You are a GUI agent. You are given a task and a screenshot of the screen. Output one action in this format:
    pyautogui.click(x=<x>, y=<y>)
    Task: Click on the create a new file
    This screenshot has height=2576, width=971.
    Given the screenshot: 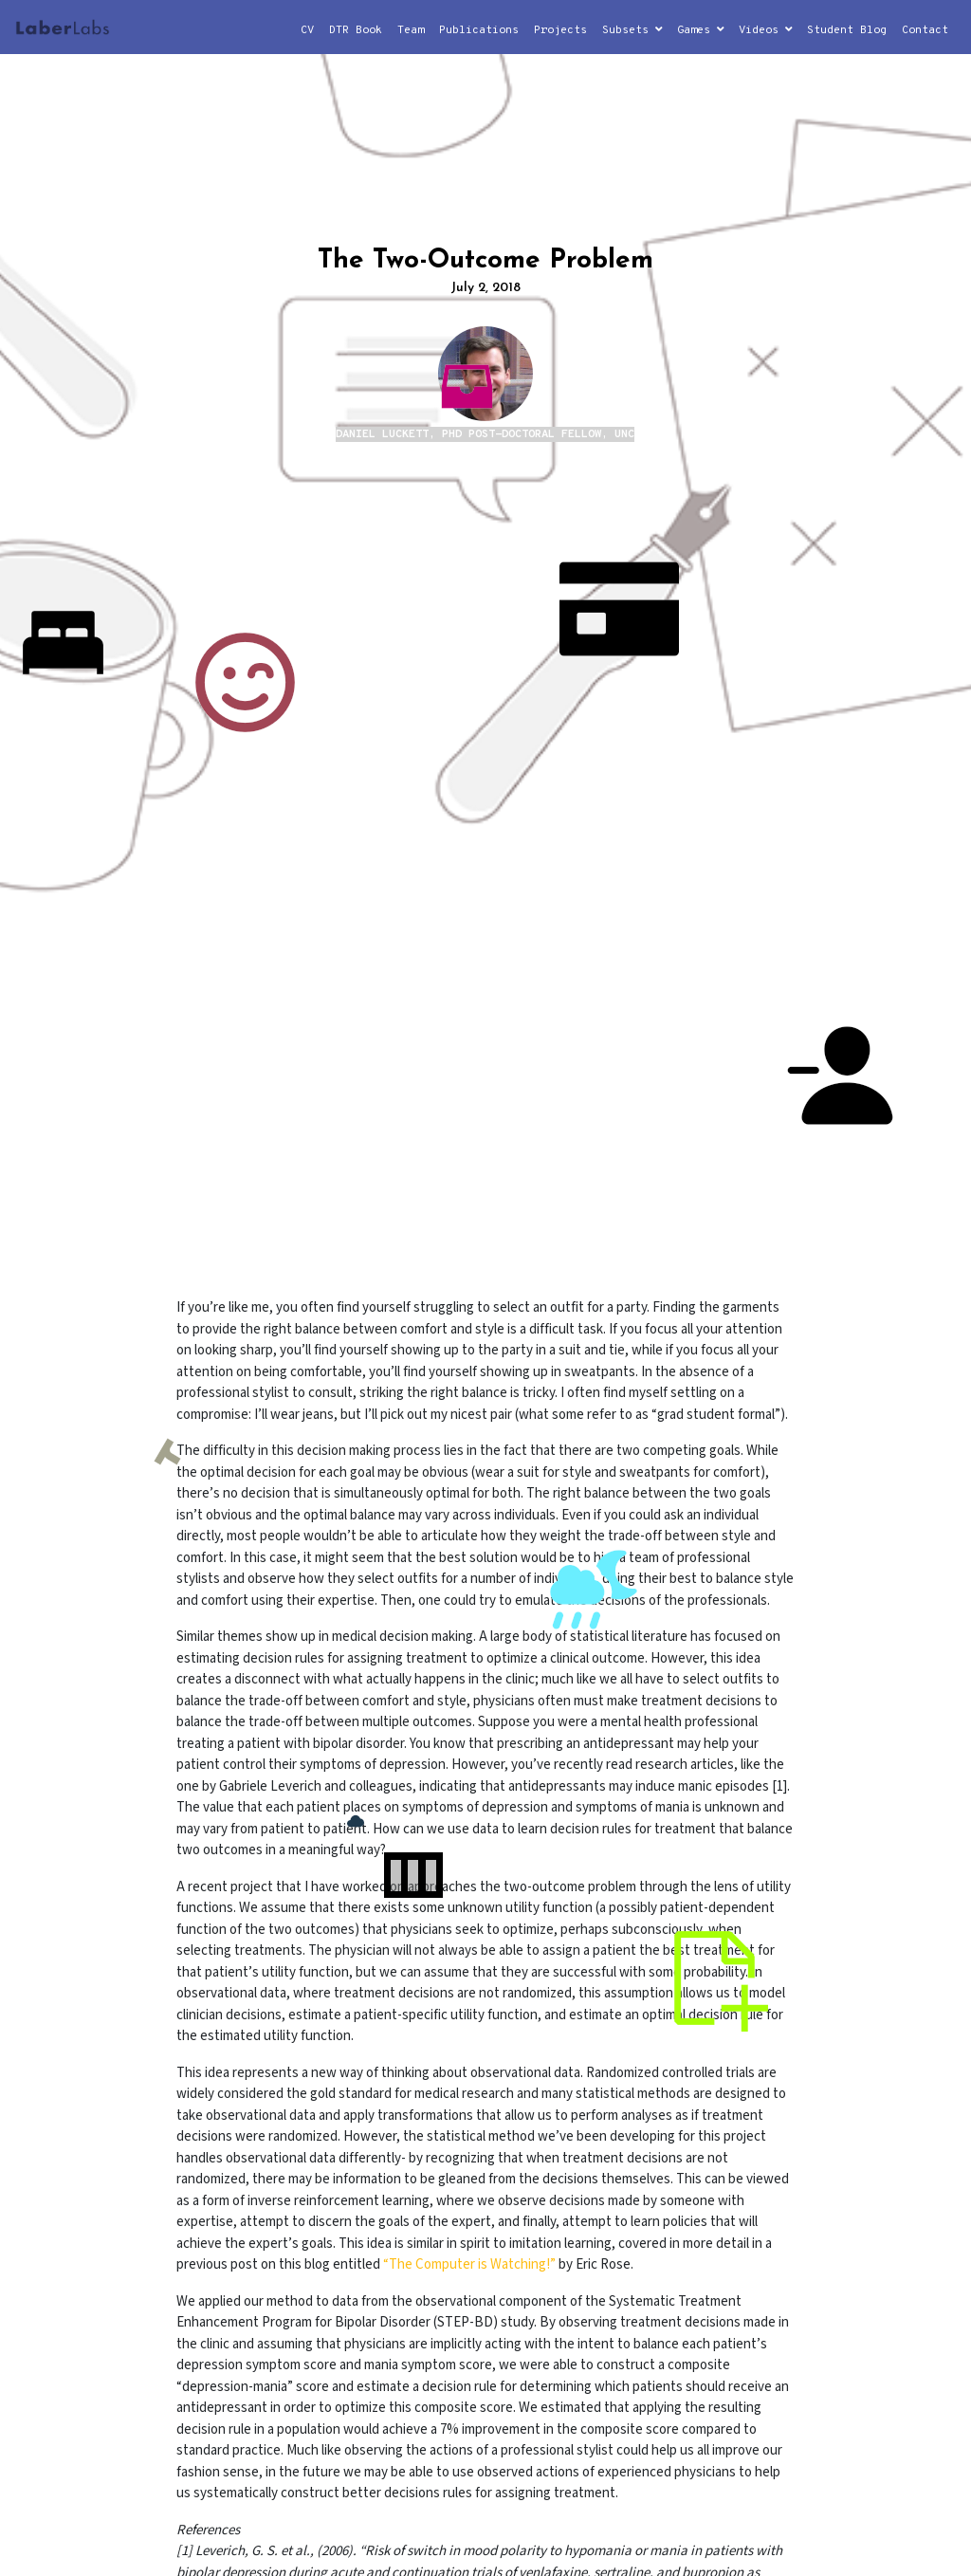 What is the action you would take?
    pyautogui.click(x=714, y=1978)
    